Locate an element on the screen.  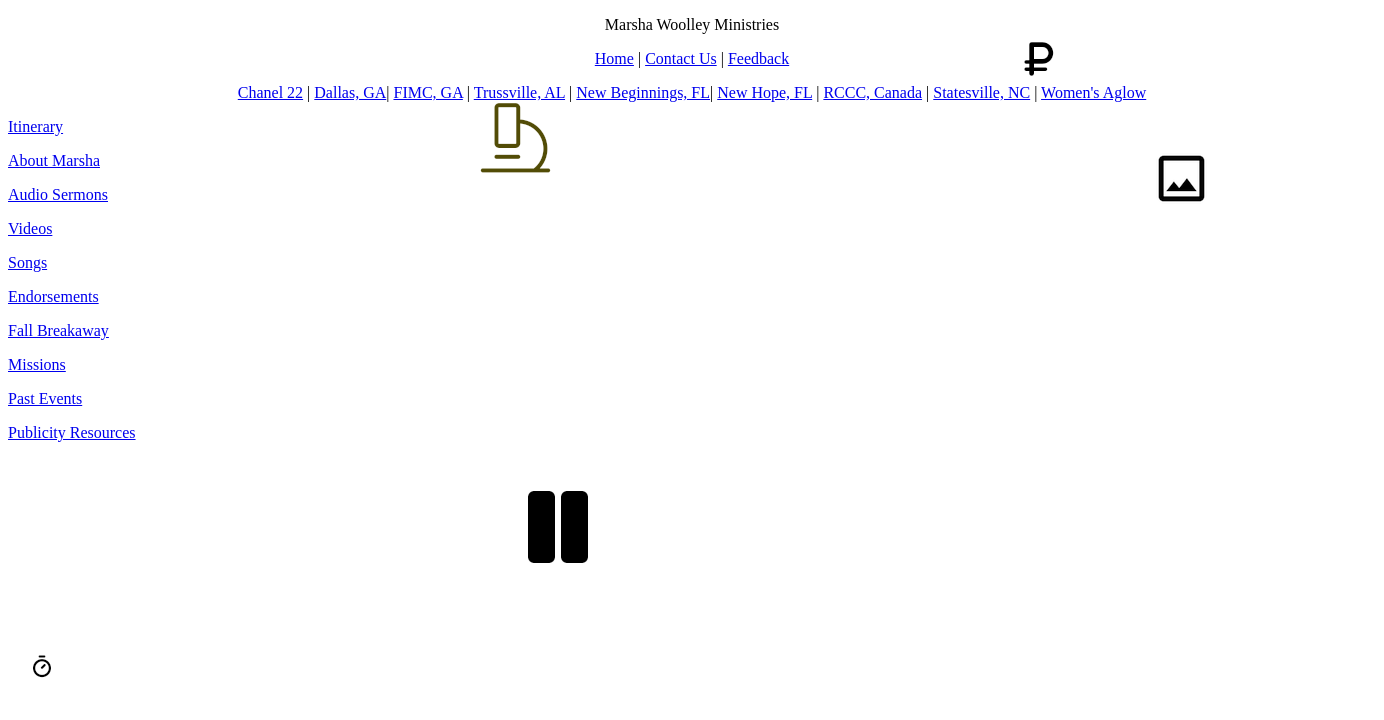
switch to column view layout is located at coordinates (558, 527).